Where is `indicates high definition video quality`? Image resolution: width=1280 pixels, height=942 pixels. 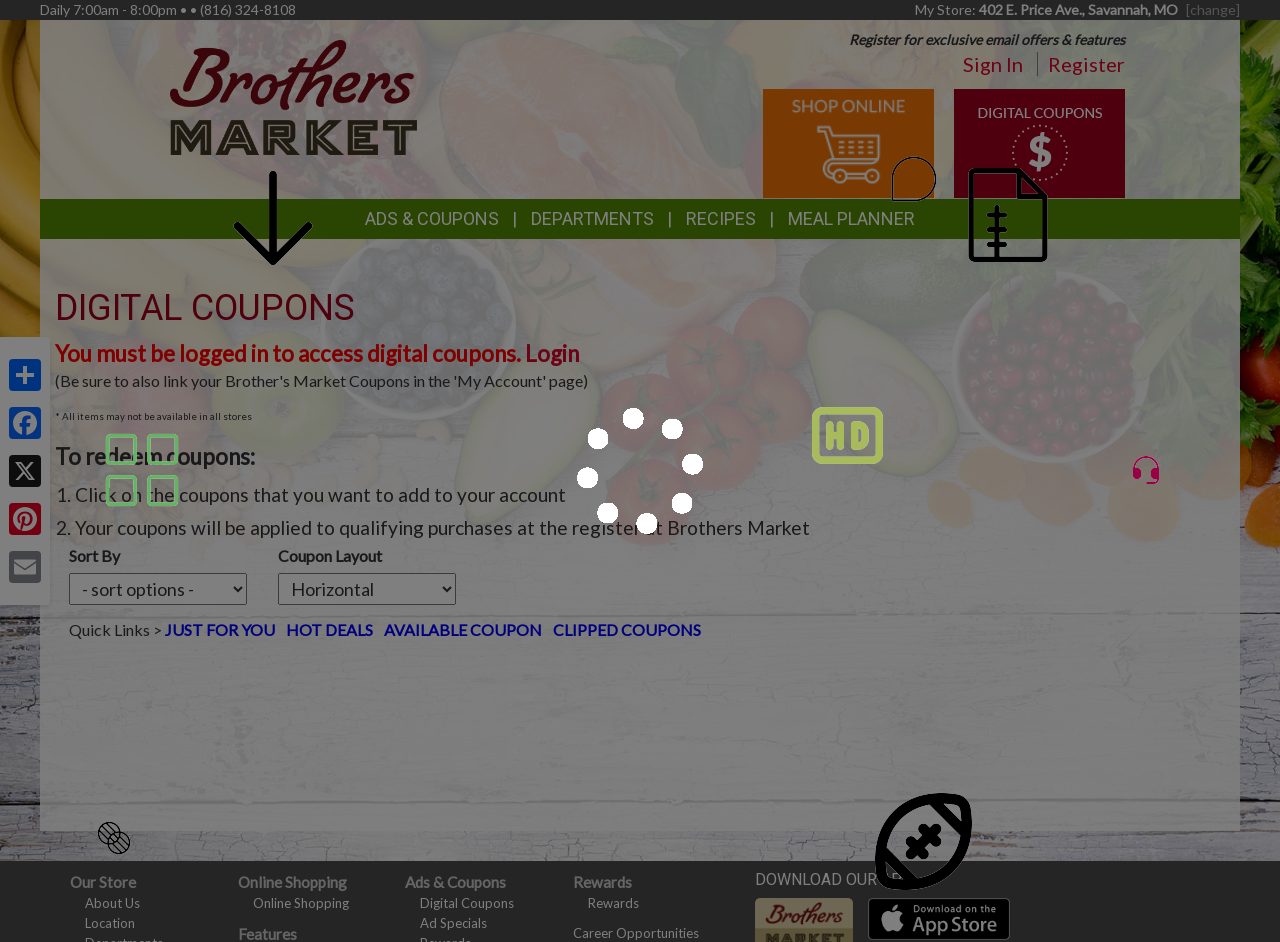
indicates high definition video quality is located at coordinates (847, 435).